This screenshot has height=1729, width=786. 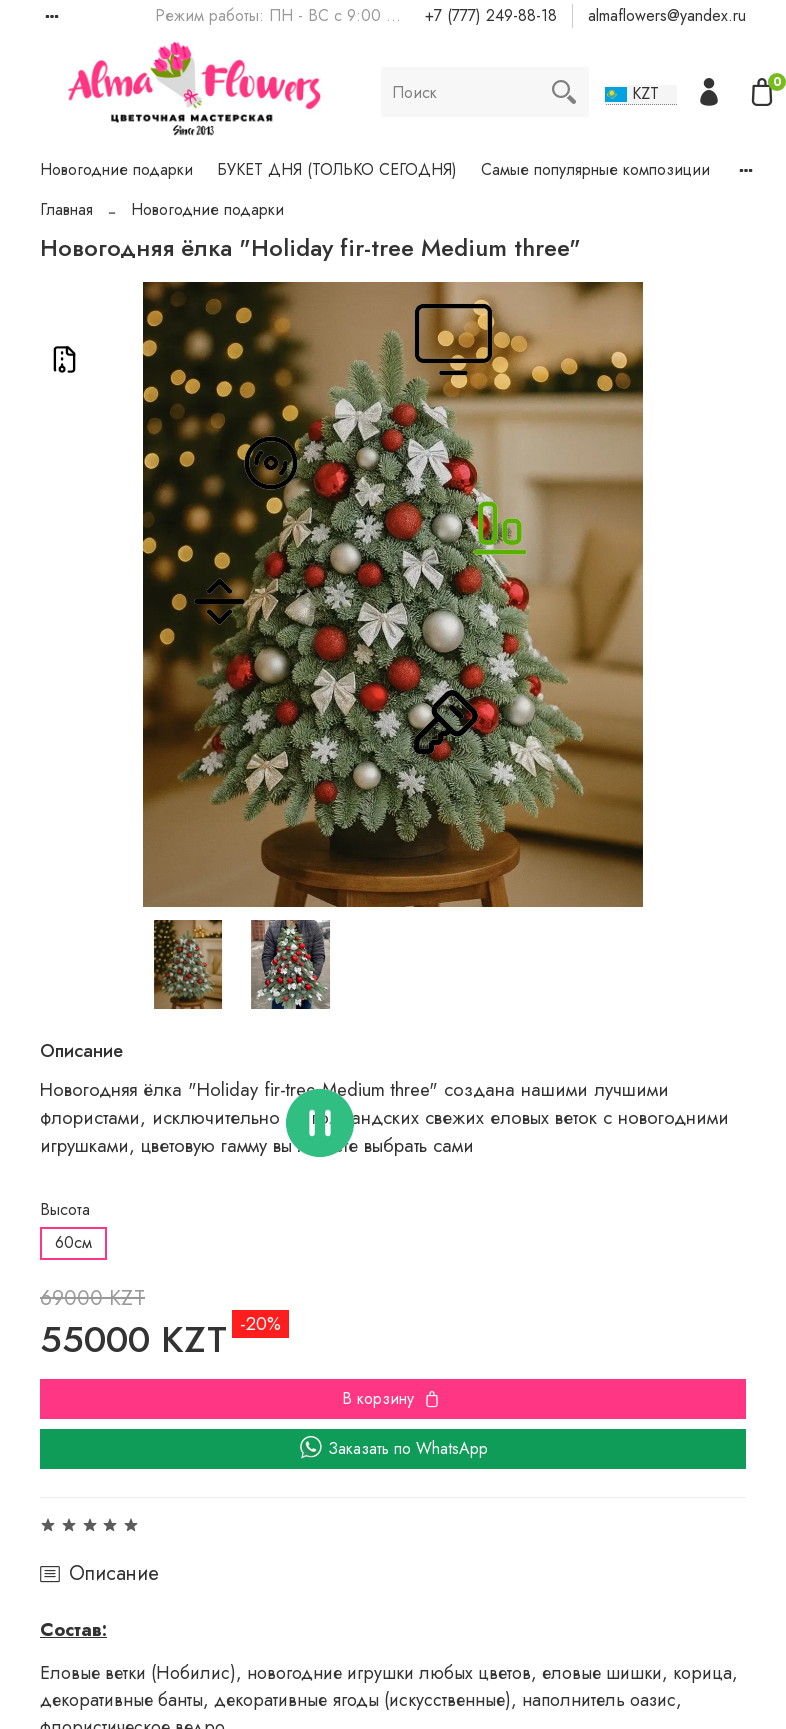 I want to click on align items to the bottom edge, so click(x=500, y=528).